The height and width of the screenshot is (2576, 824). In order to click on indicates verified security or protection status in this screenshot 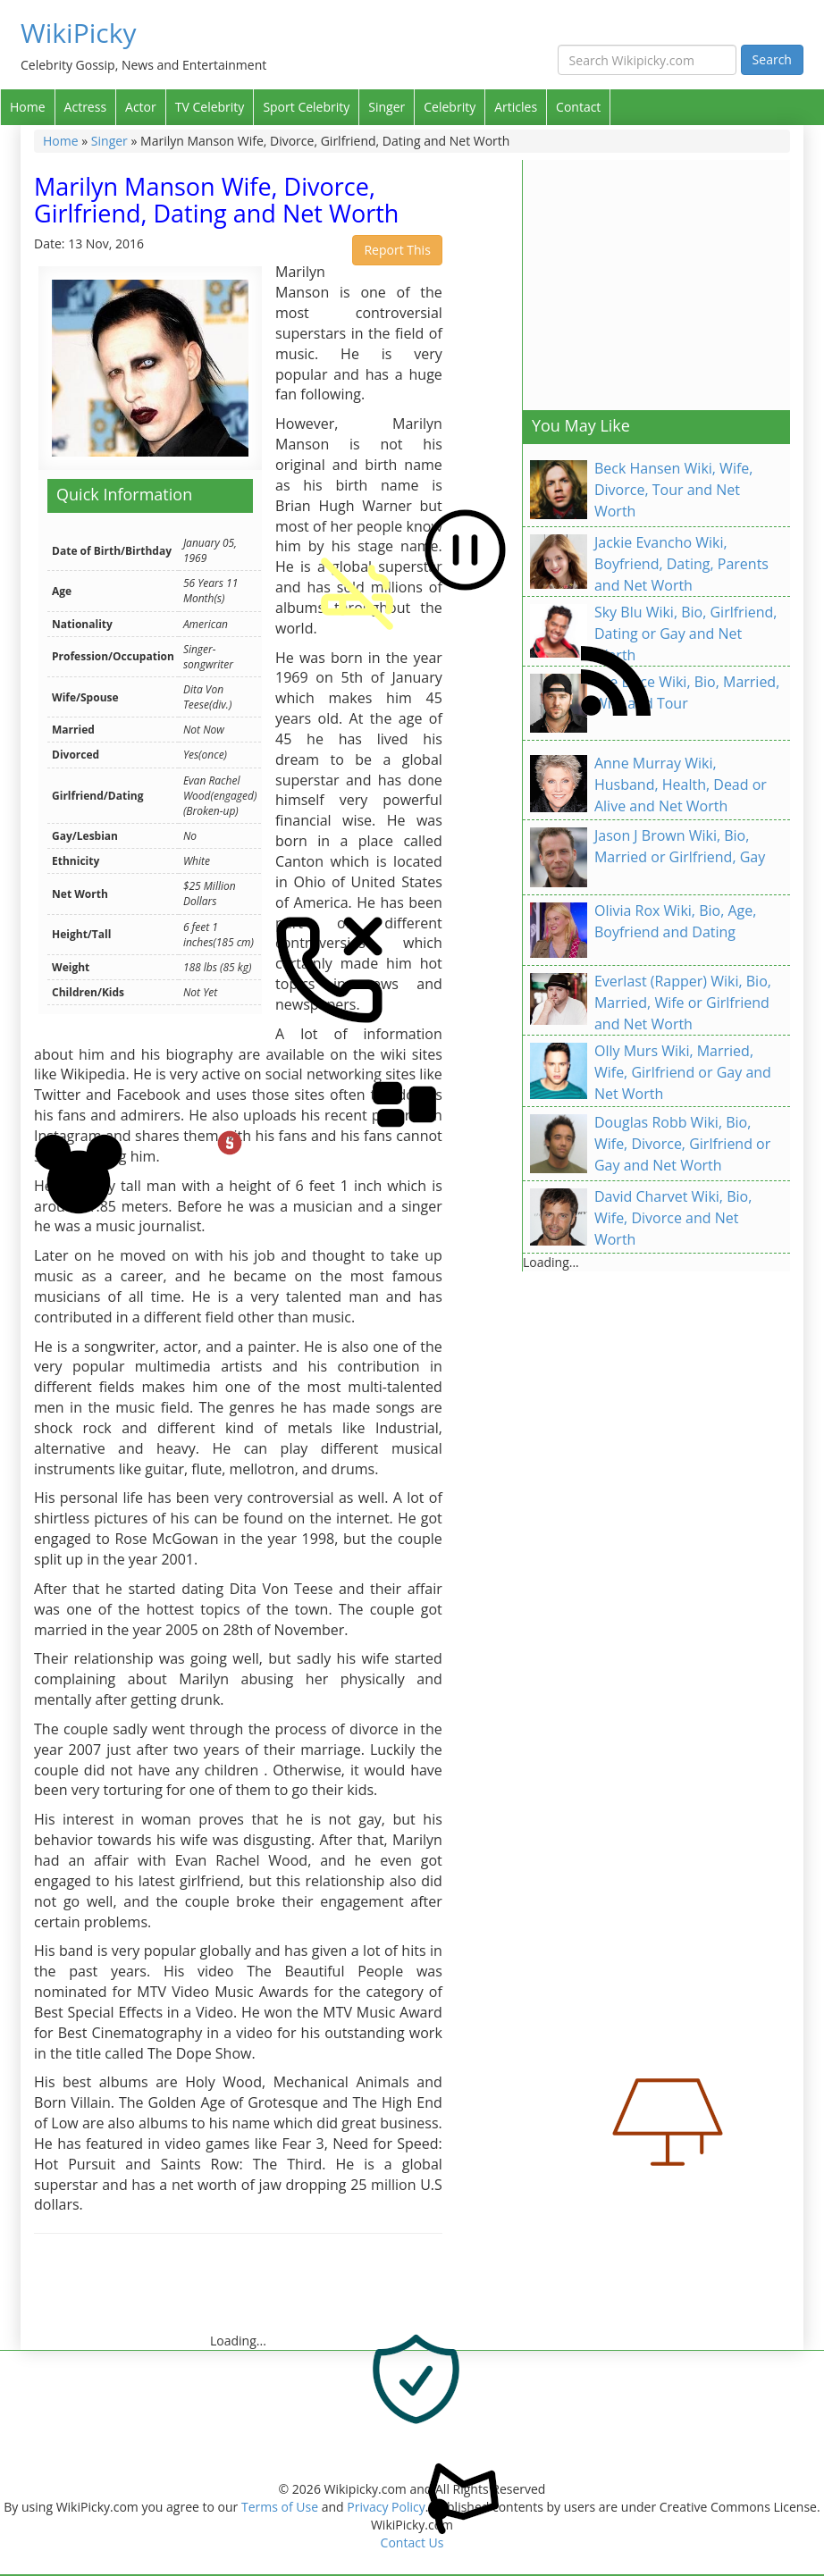, I will do `click(416, 2379)`.